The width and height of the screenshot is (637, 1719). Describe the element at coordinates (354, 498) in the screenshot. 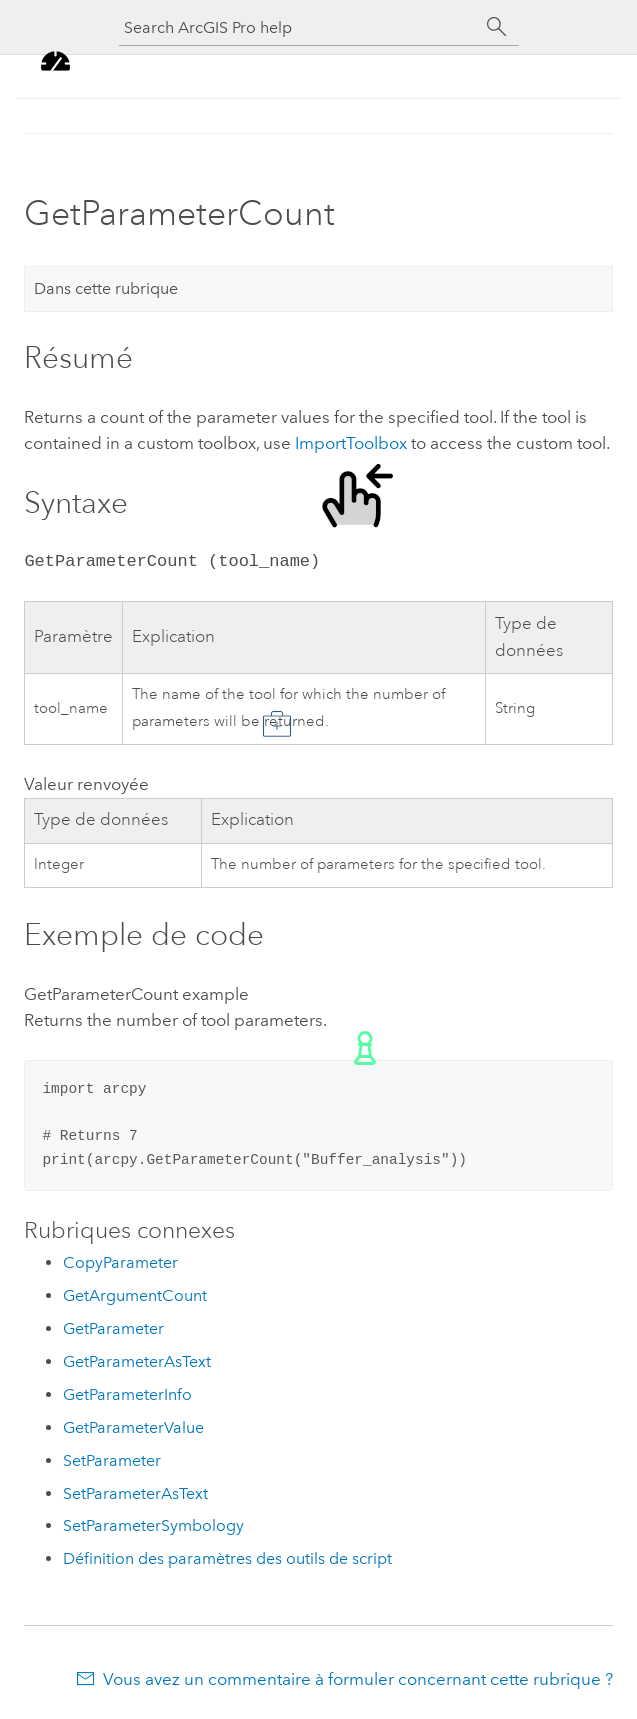

I see `swipe left to navigate or dismiss` at that location.